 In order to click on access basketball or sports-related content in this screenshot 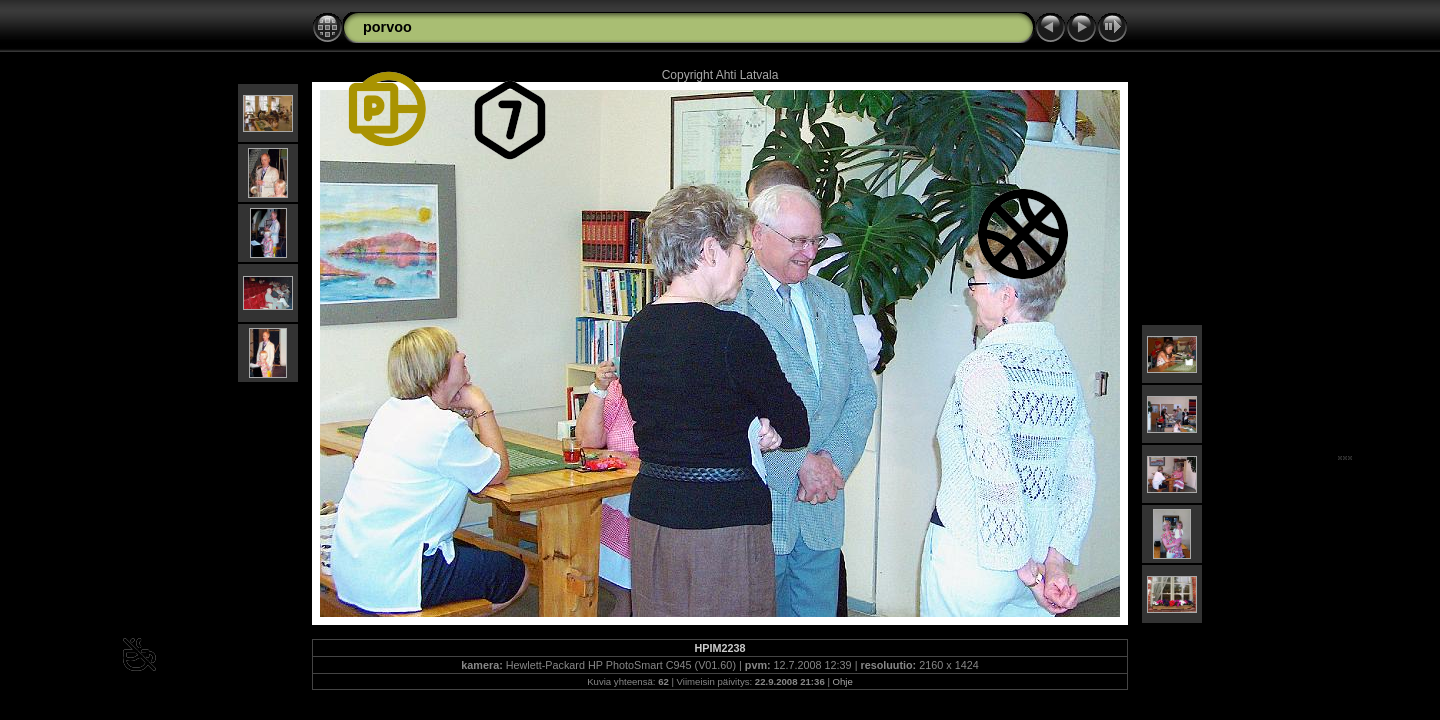, I will do `click(1023, 234)`.